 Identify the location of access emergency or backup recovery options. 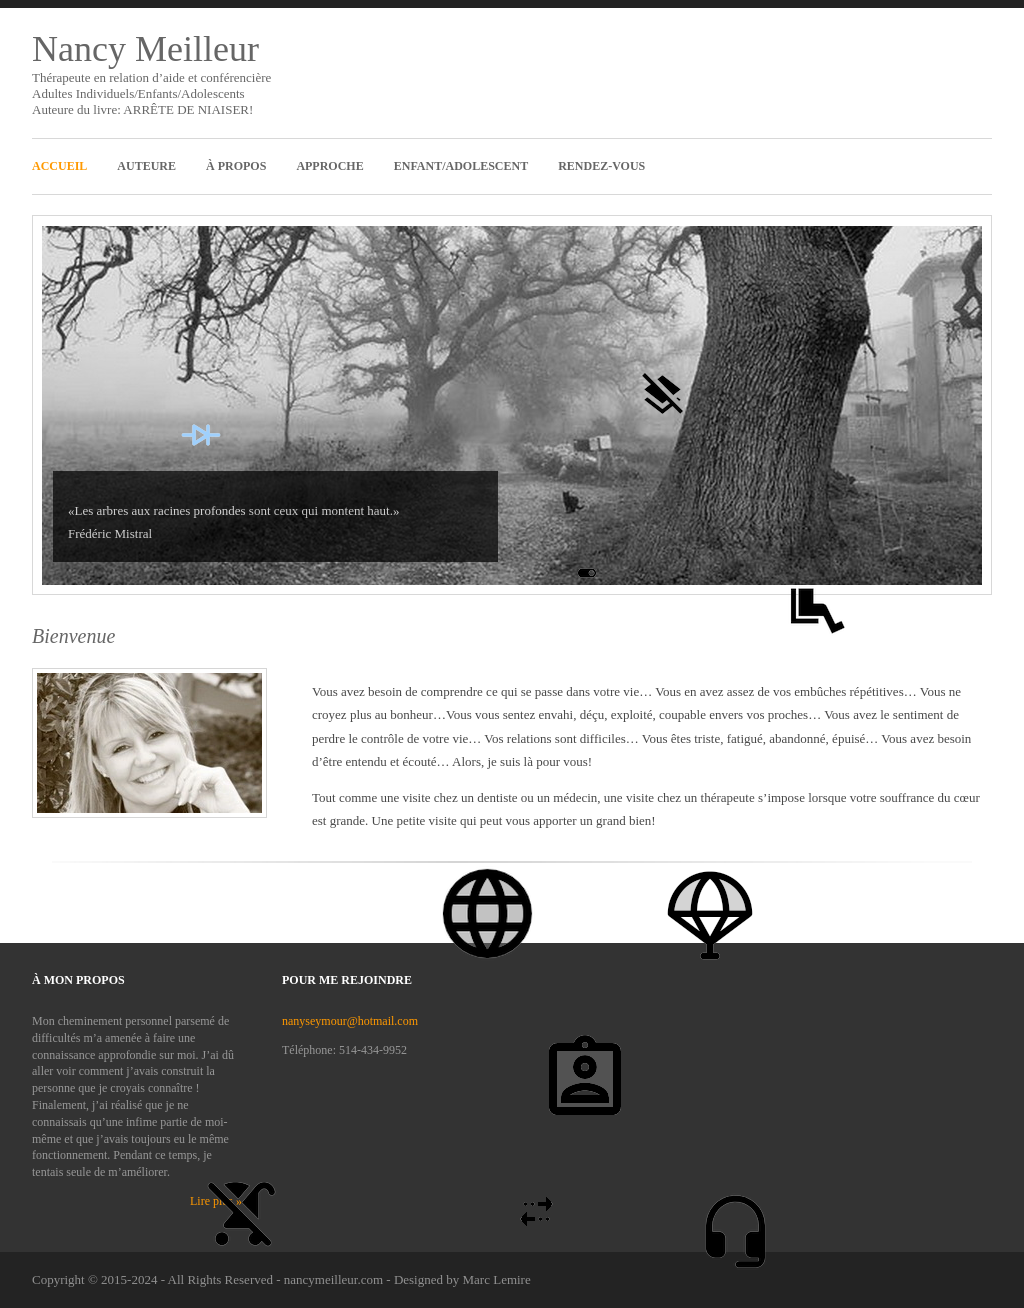
(710, 917).